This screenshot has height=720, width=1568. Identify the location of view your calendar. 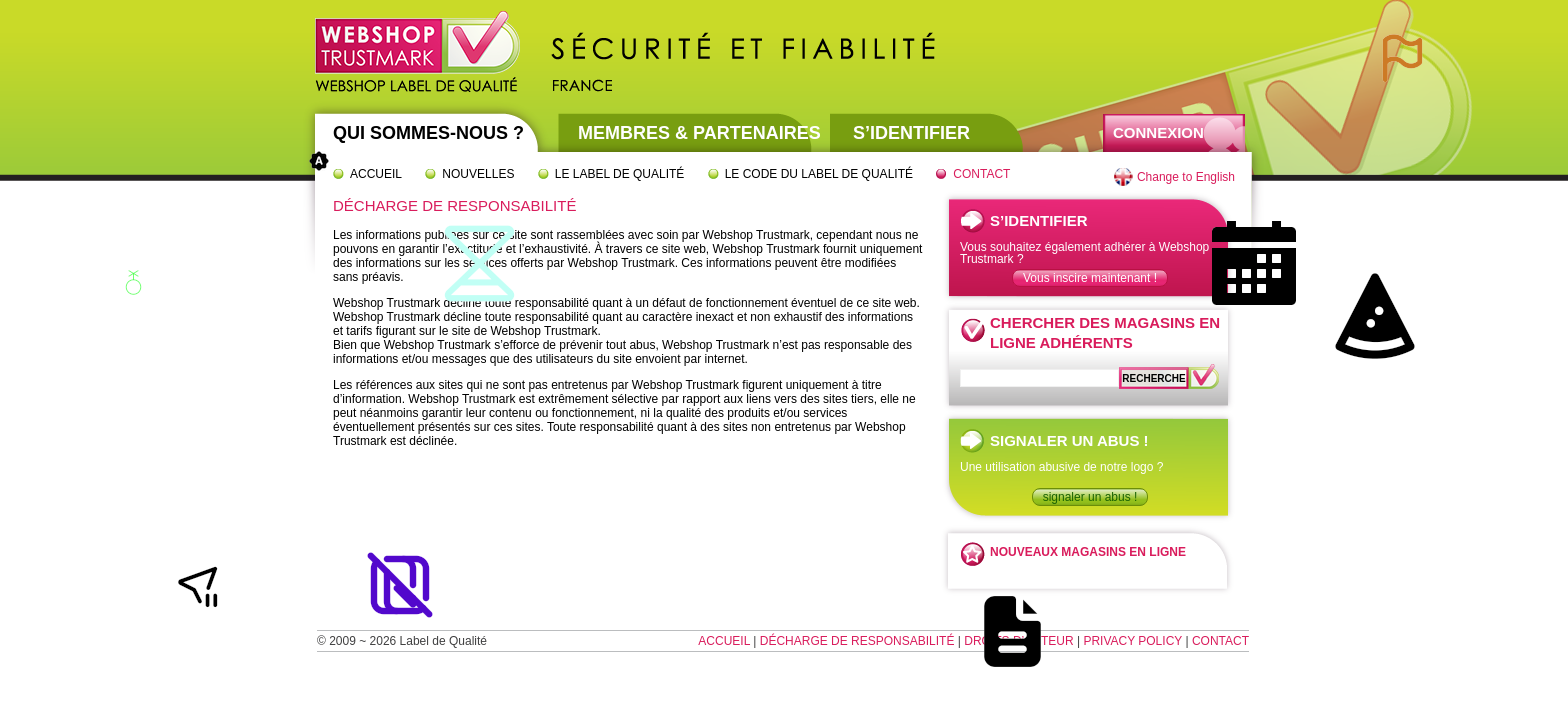
(1254, 263).